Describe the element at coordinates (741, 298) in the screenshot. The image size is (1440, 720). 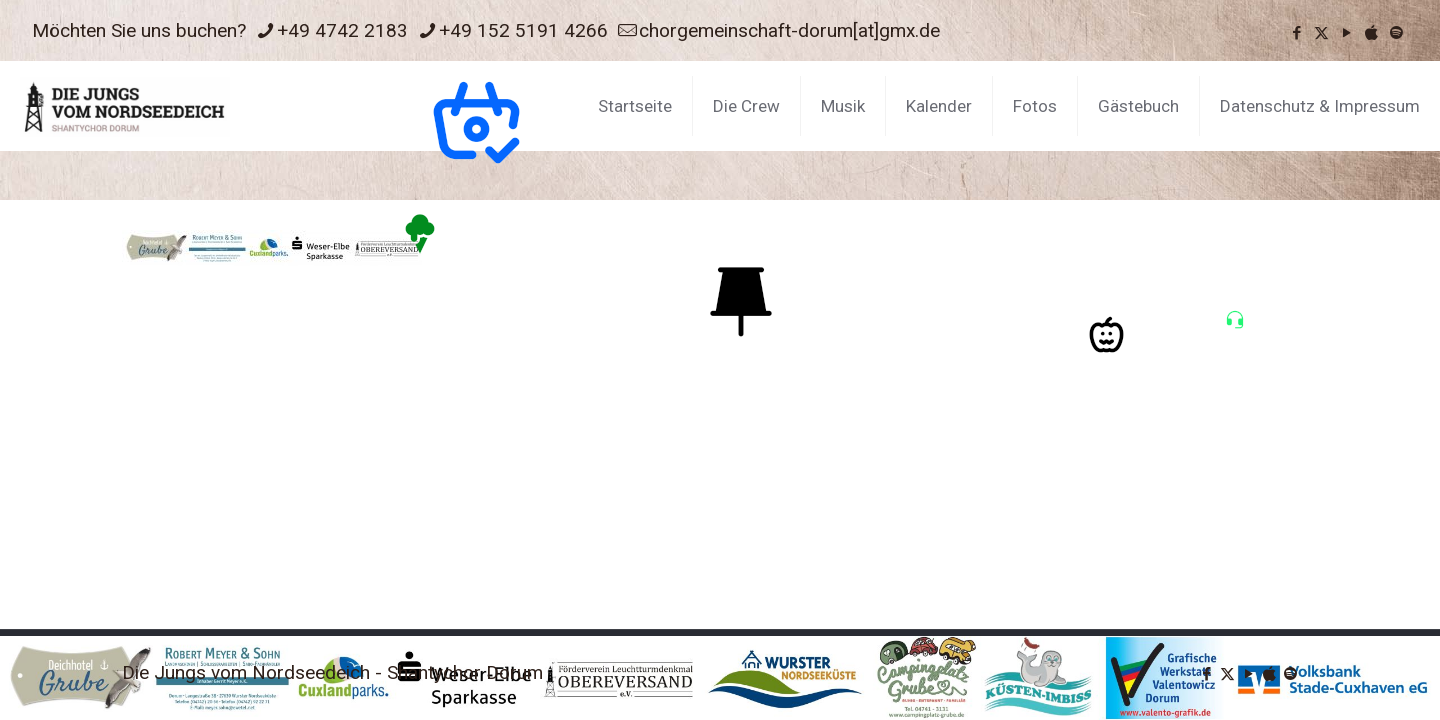
I see `pin an item to keep it visible` at that location.